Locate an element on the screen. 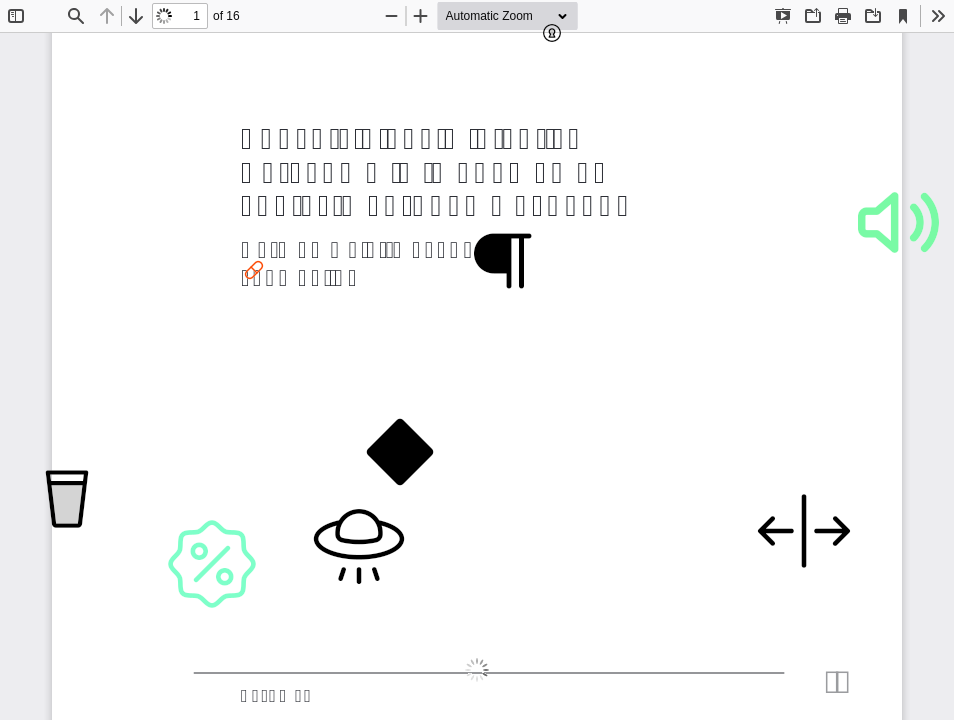 This screenshot has width=954, height=720. toggle paragraph formatting is located at coordinates (504, 261).